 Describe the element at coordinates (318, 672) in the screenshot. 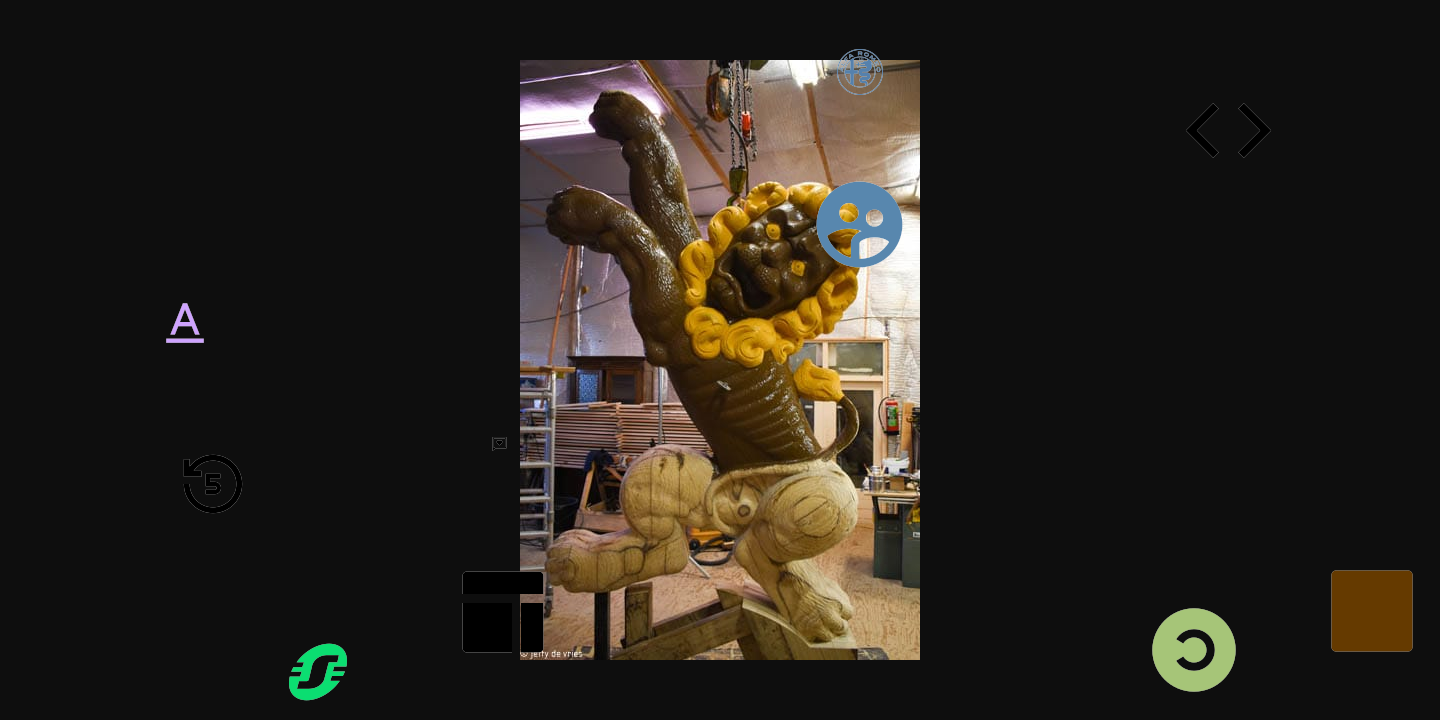

I see `Schneider Electric company logo` at that location.